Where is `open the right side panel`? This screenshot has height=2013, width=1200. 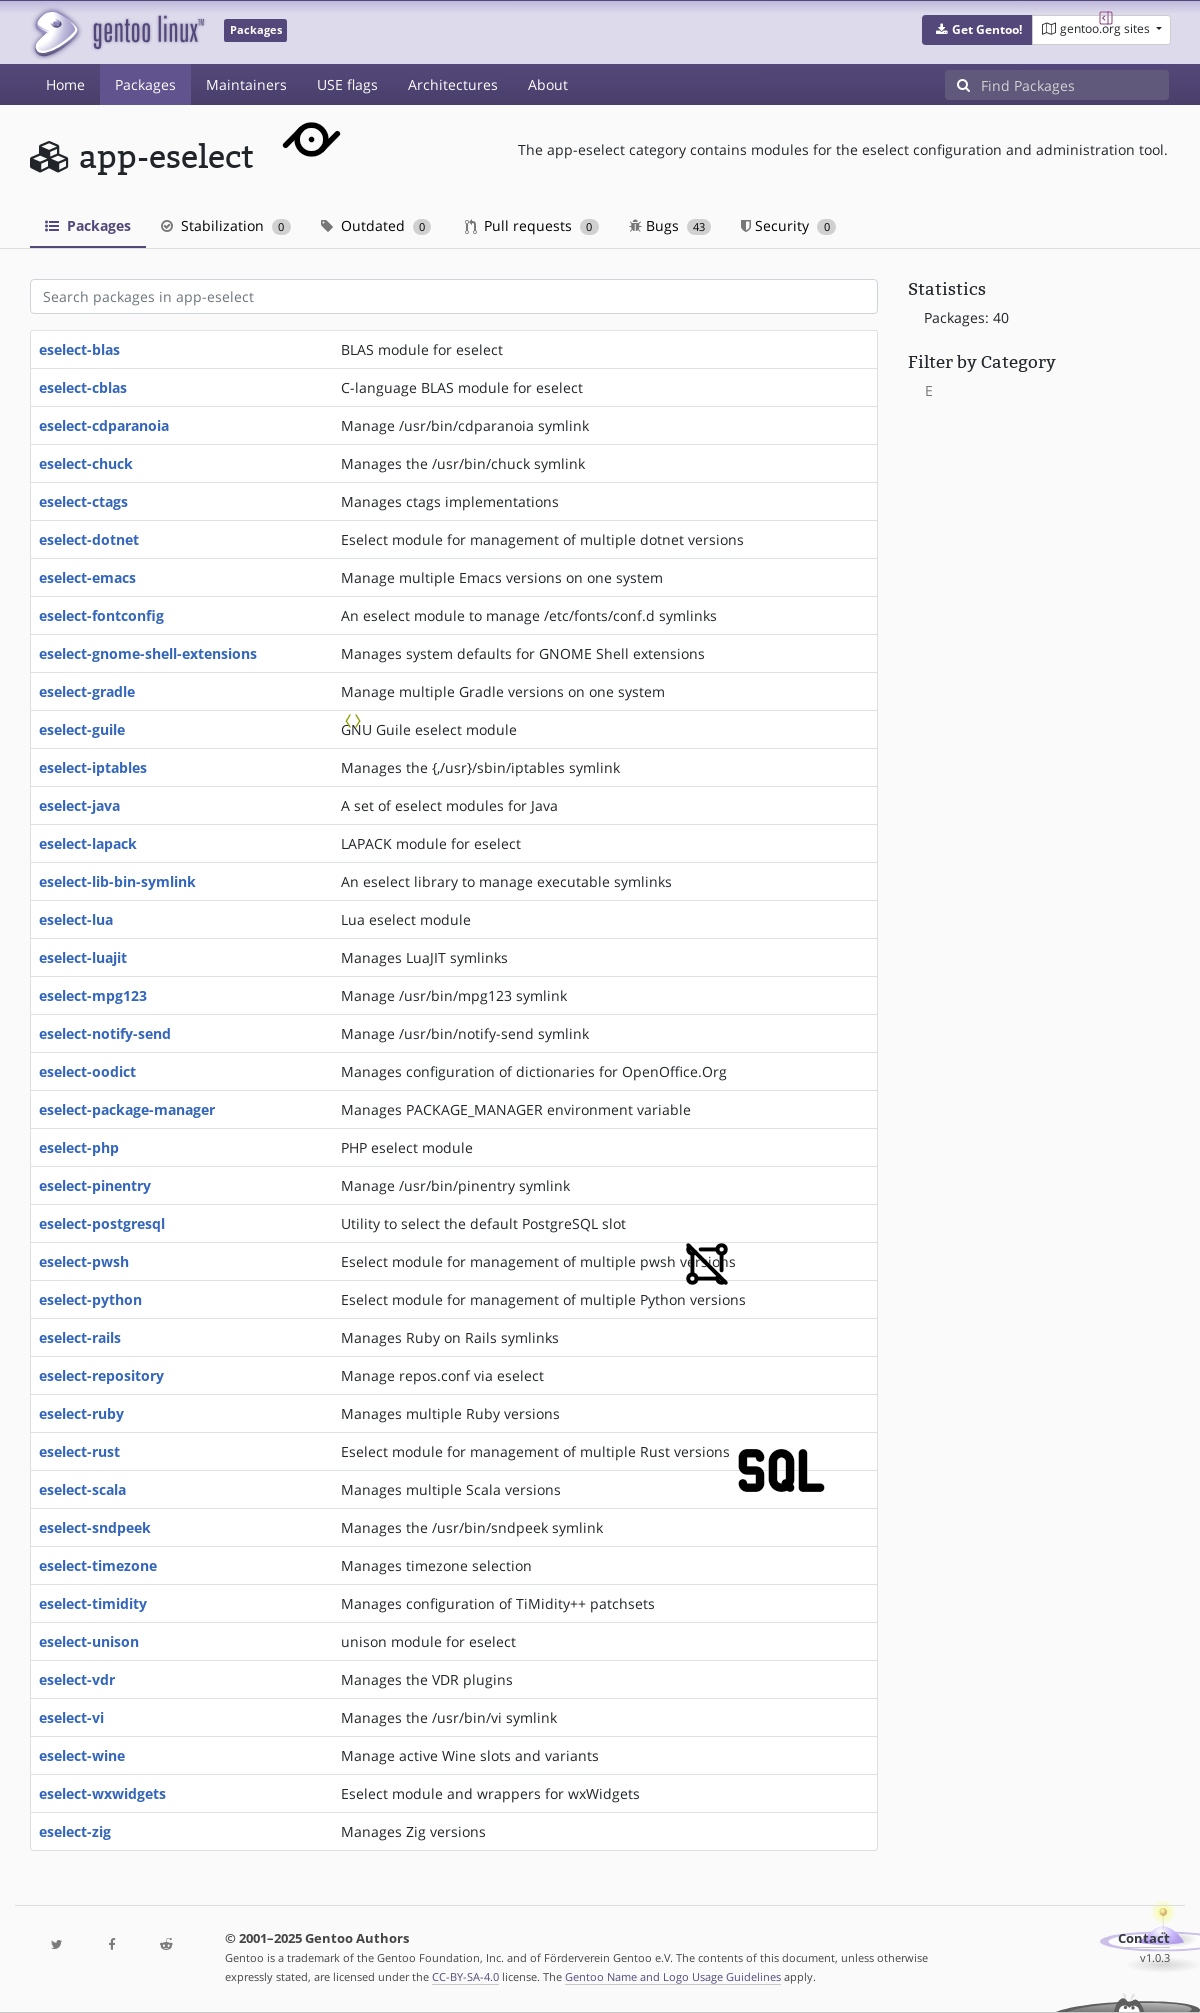 open the right side panel is located at coordinates (1106, 18).